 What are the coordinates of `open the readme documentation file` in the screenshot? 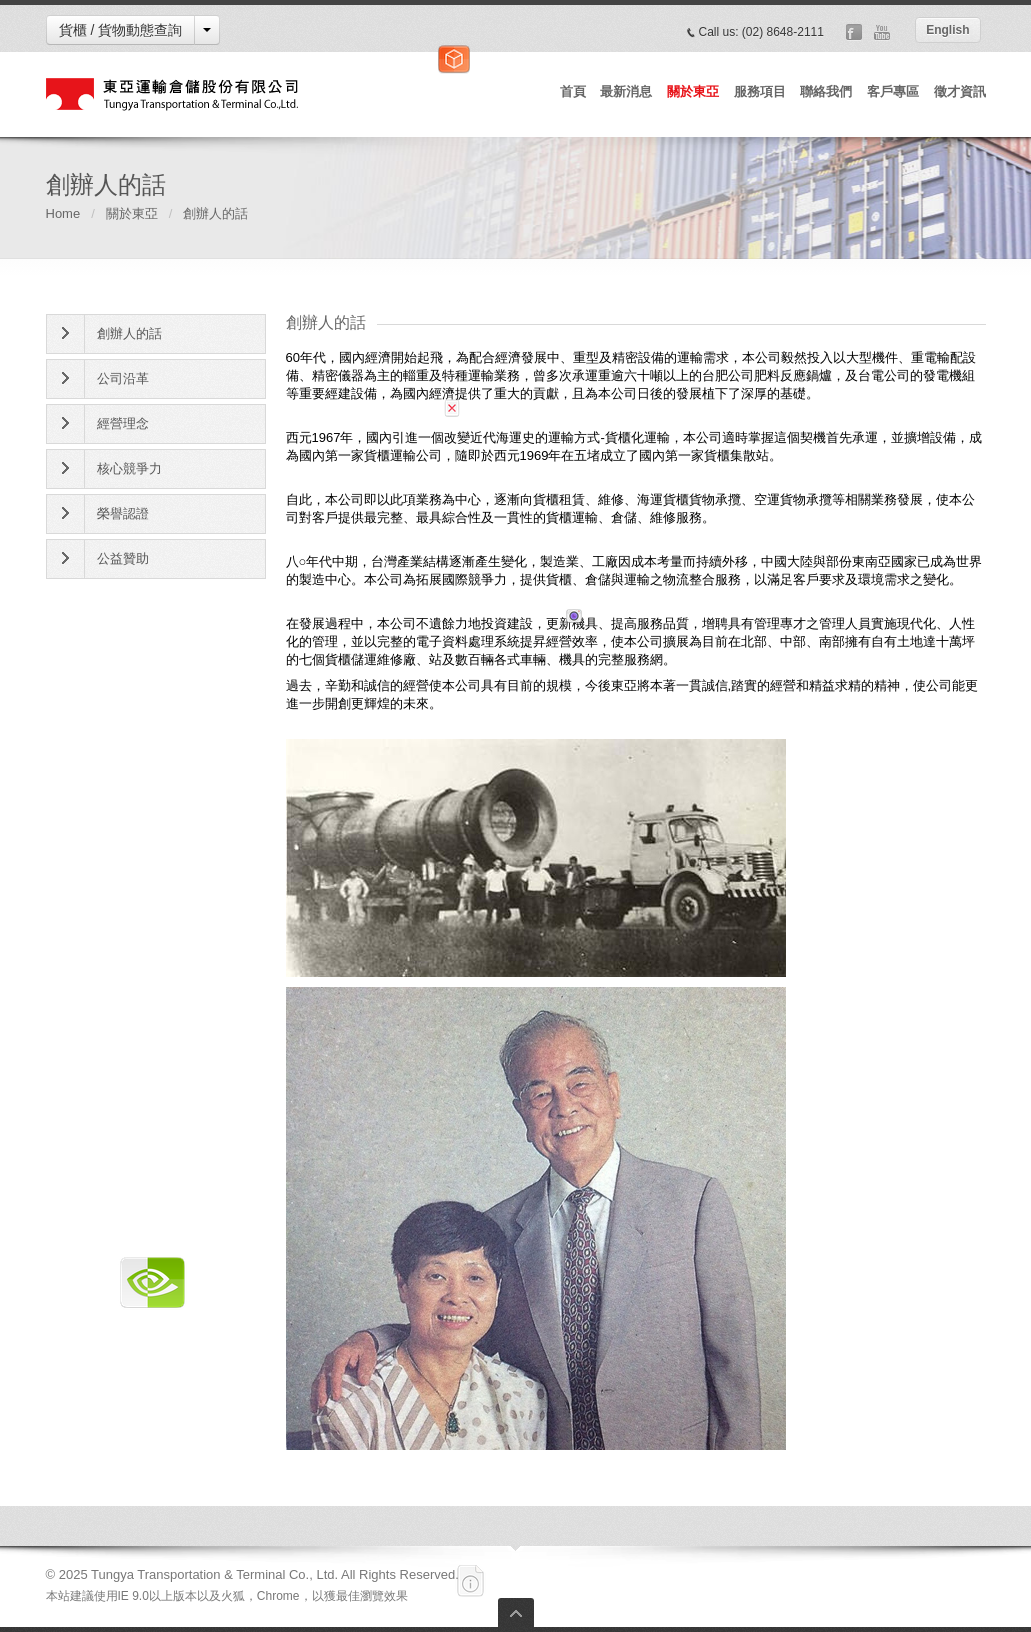 It's located at (470, 1580).